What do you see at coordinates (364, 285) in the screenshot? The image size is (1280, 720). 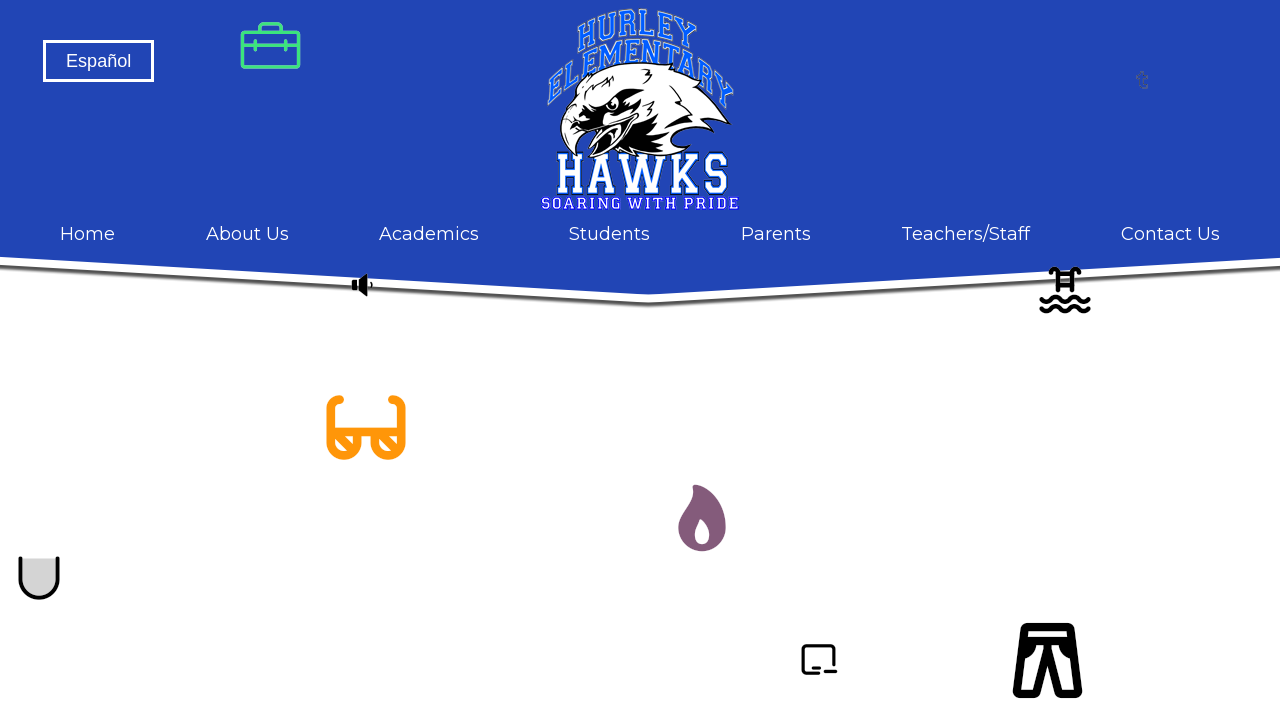 I see `adjust volume to low level` at bounding box center [364, 285].